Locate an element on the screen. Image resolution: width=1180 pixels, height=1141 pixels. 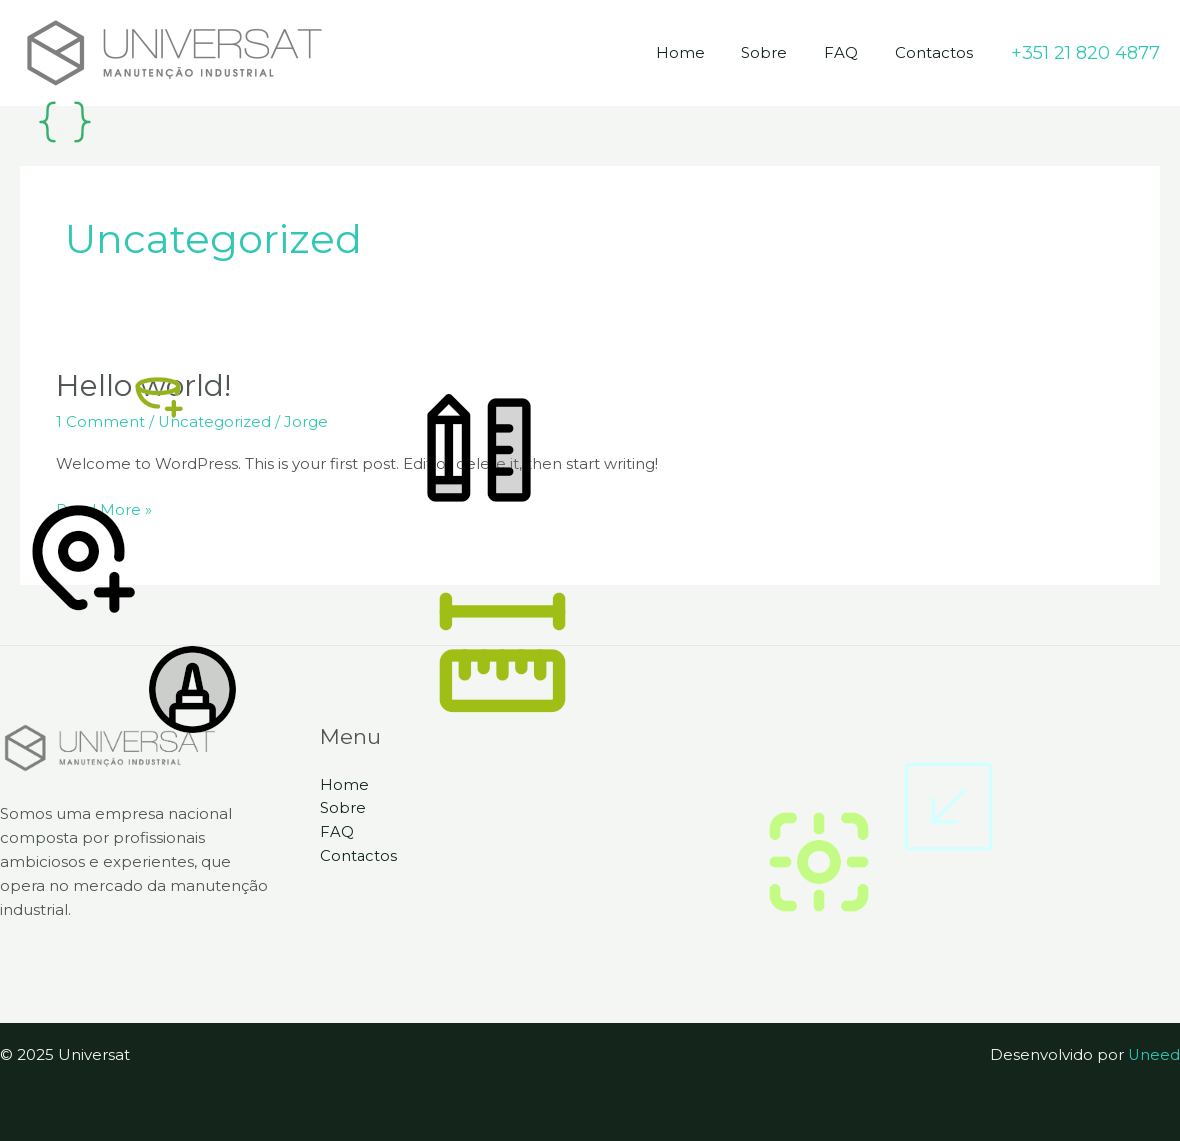
activate camera or photo sensor is located at coordinates (819, 862).